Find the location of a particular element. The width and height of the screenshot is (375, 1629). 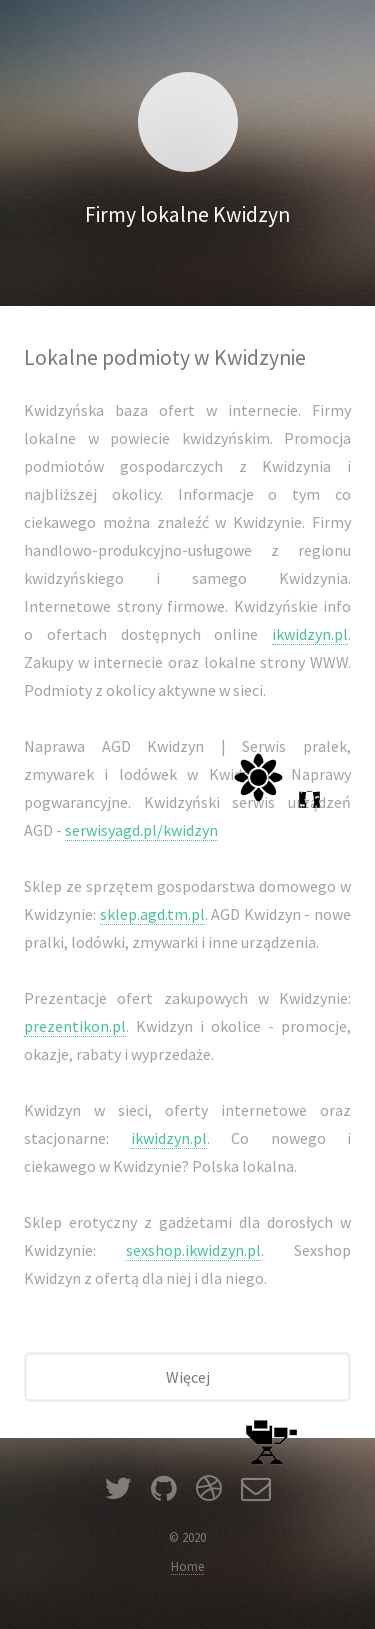

decorative floral badge or achievement emblem is located at coordinates (258, 777).